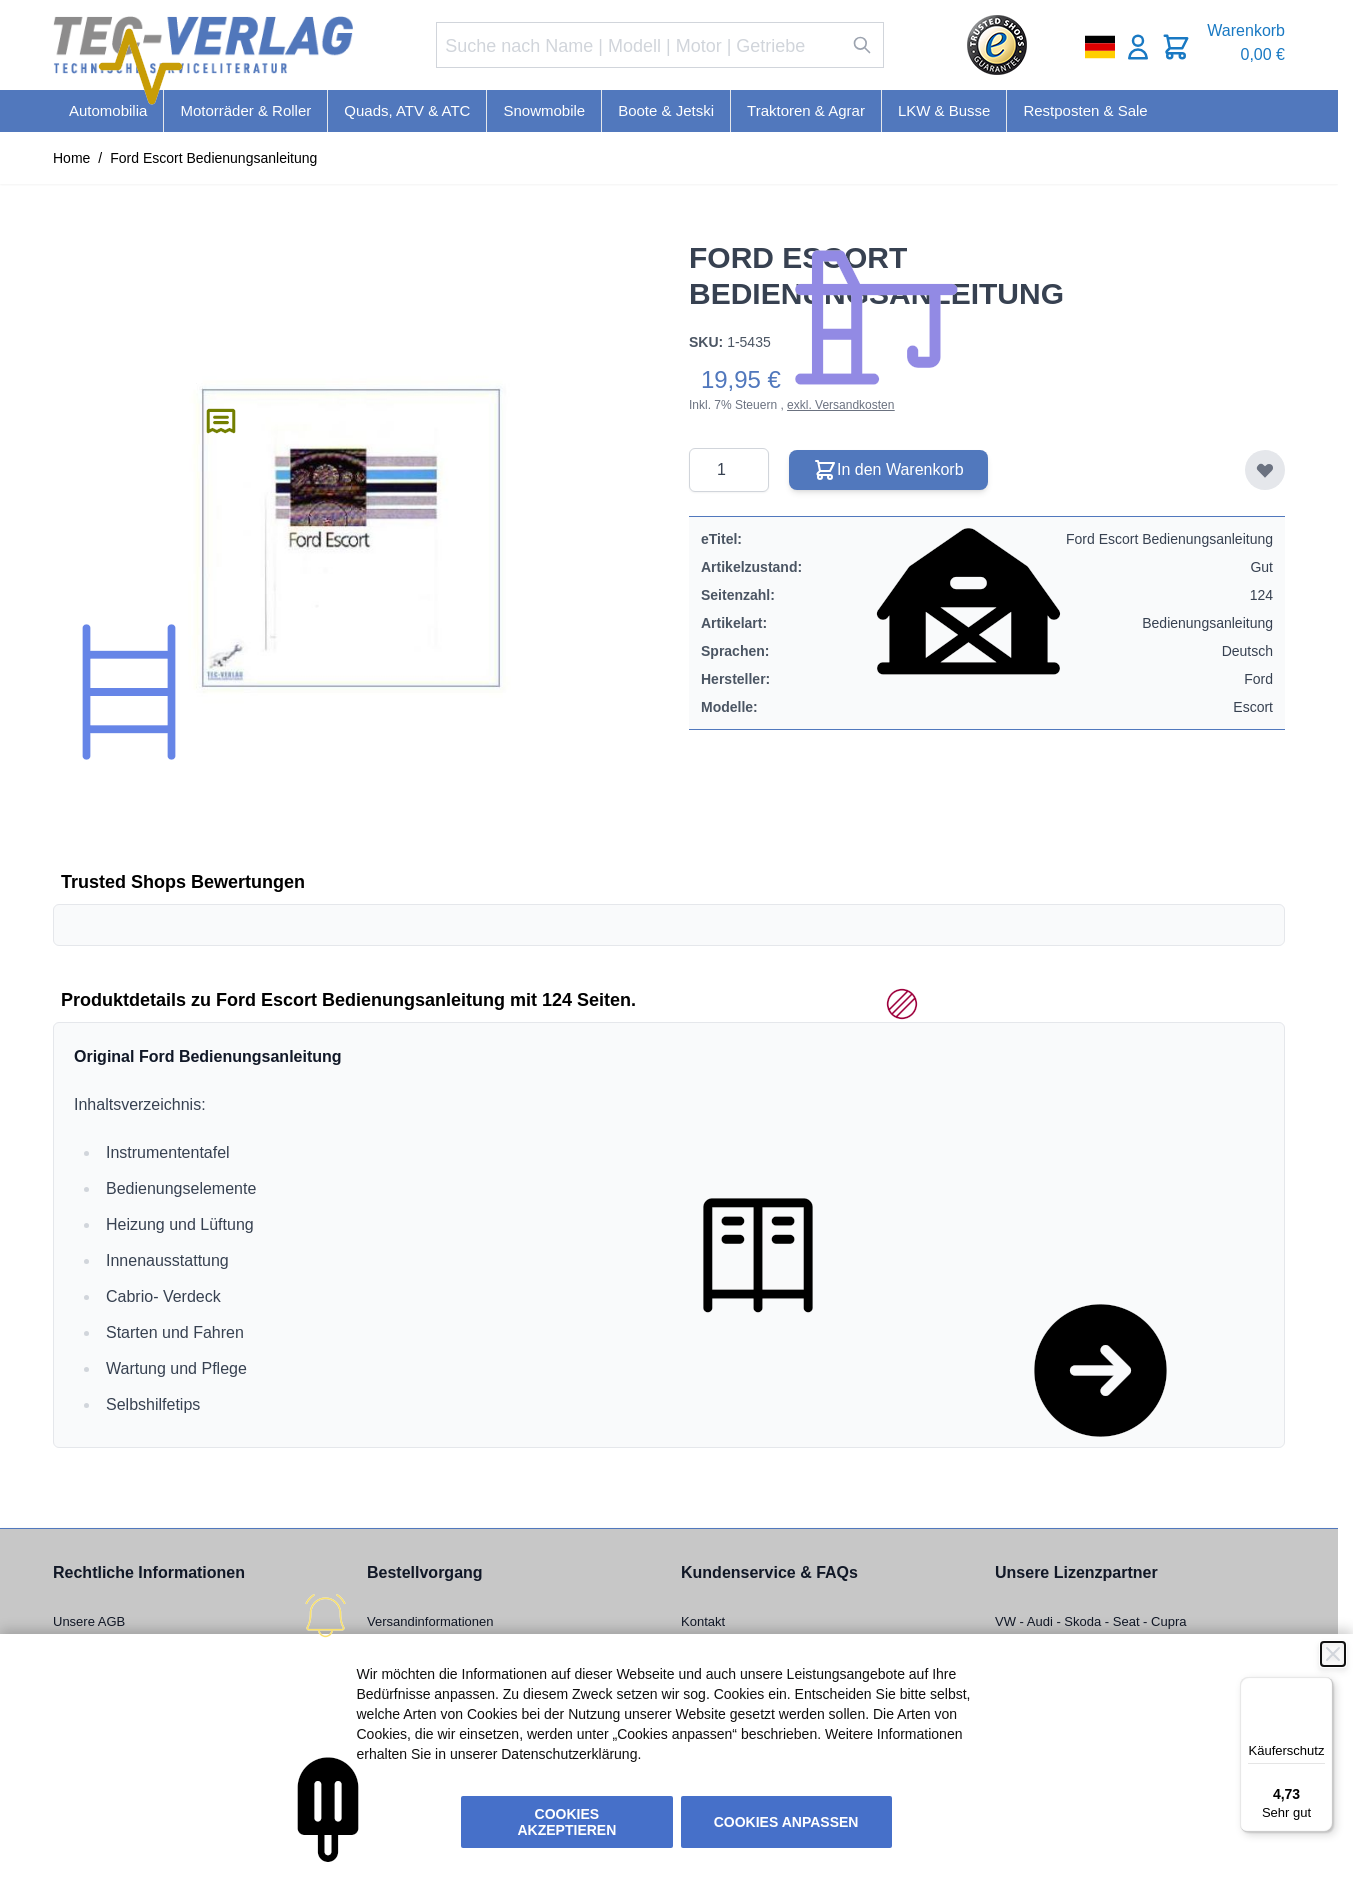  I want to click on indicates a restricted or prohibited action, so click(902, 1004).